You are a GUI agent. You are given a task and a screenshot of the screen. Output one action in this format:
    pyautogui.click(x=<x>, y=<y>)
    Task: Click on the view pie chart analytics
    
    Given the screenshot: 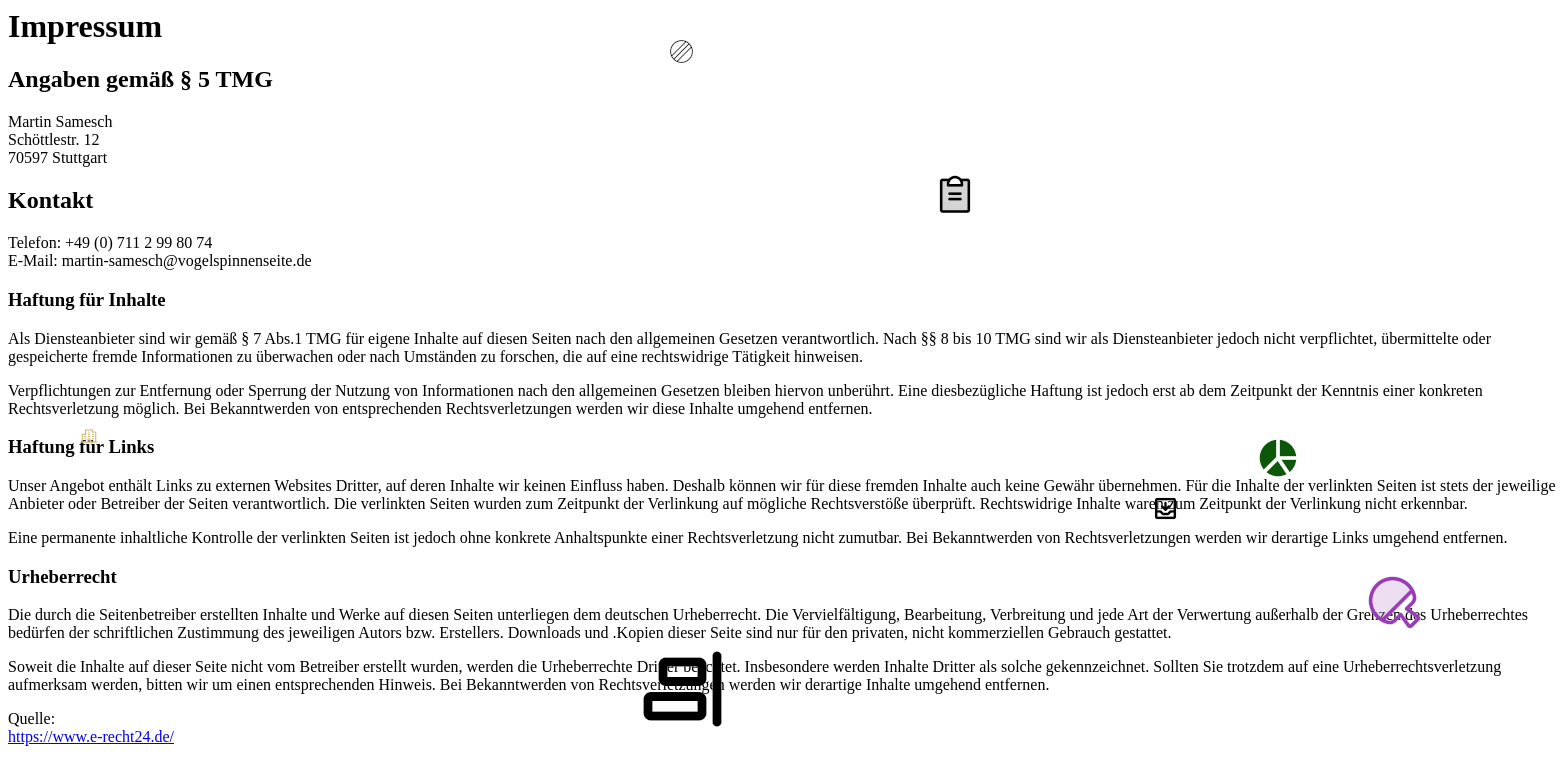 What is the action you would take?
    pyautogui.click(x=1278, y=458)
    